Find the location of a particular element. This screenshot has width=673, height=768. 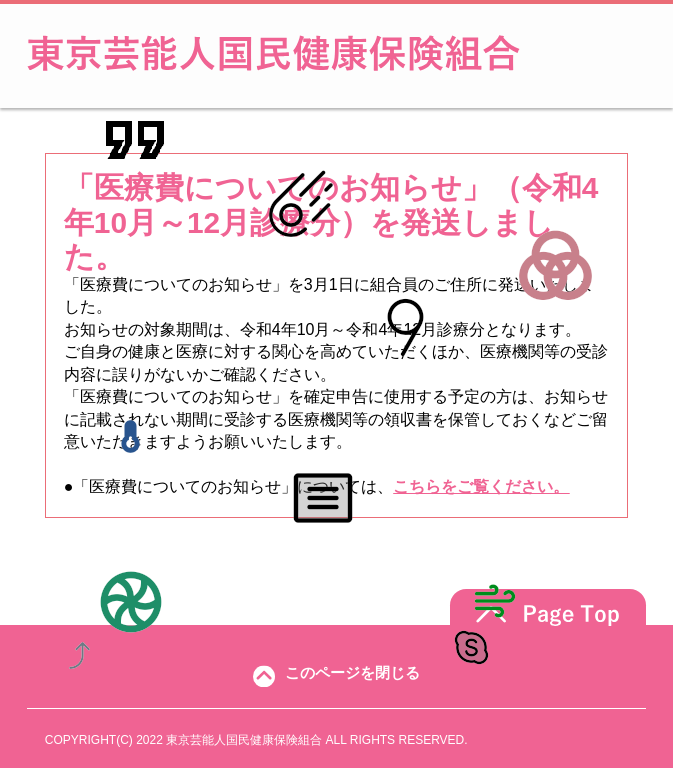

view current wind conditions is located at coordinates (495, 601).